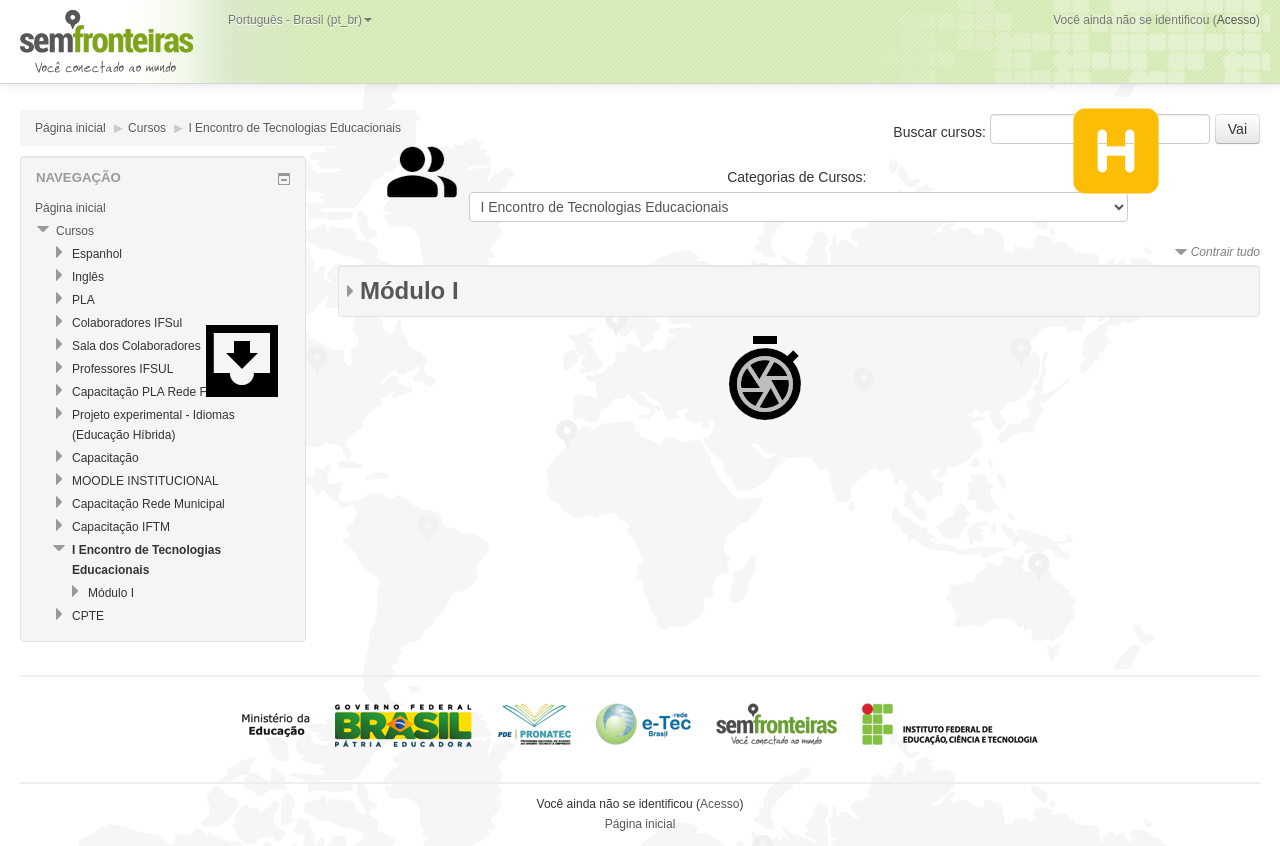  I want to click on view contacts or people list, so click(422, 172).